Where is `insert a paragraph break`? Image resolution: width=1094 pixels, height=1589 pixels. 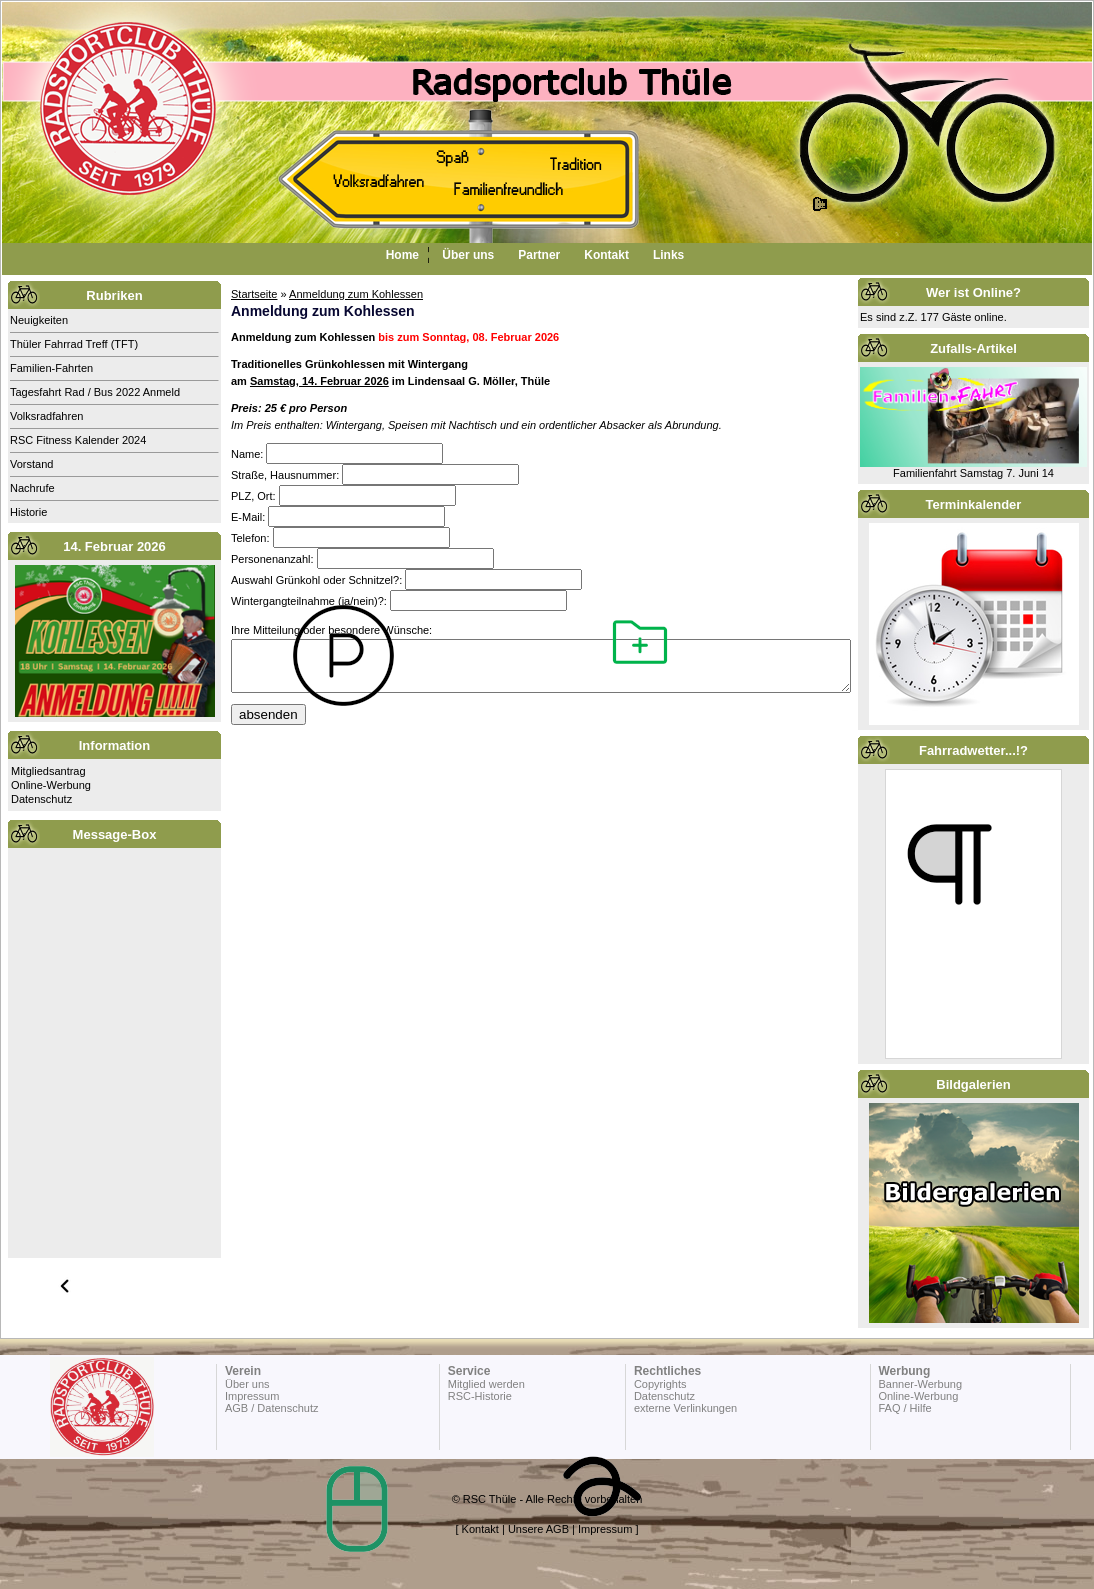 insert a paragraph break is located at coordinates (951, 864).